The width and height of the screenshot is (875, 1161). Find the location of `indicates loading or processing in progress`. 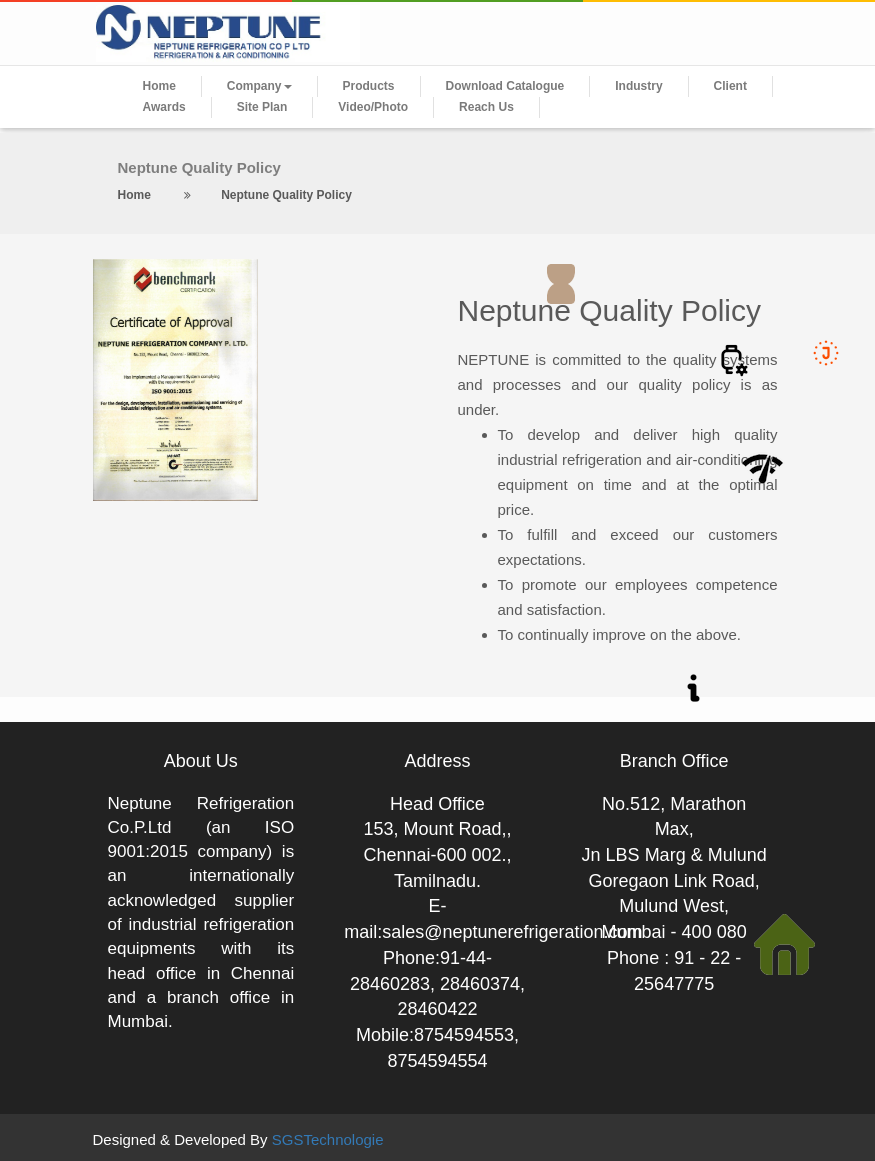

indicates loading or processing in progress is located at coordinates (561, 284).